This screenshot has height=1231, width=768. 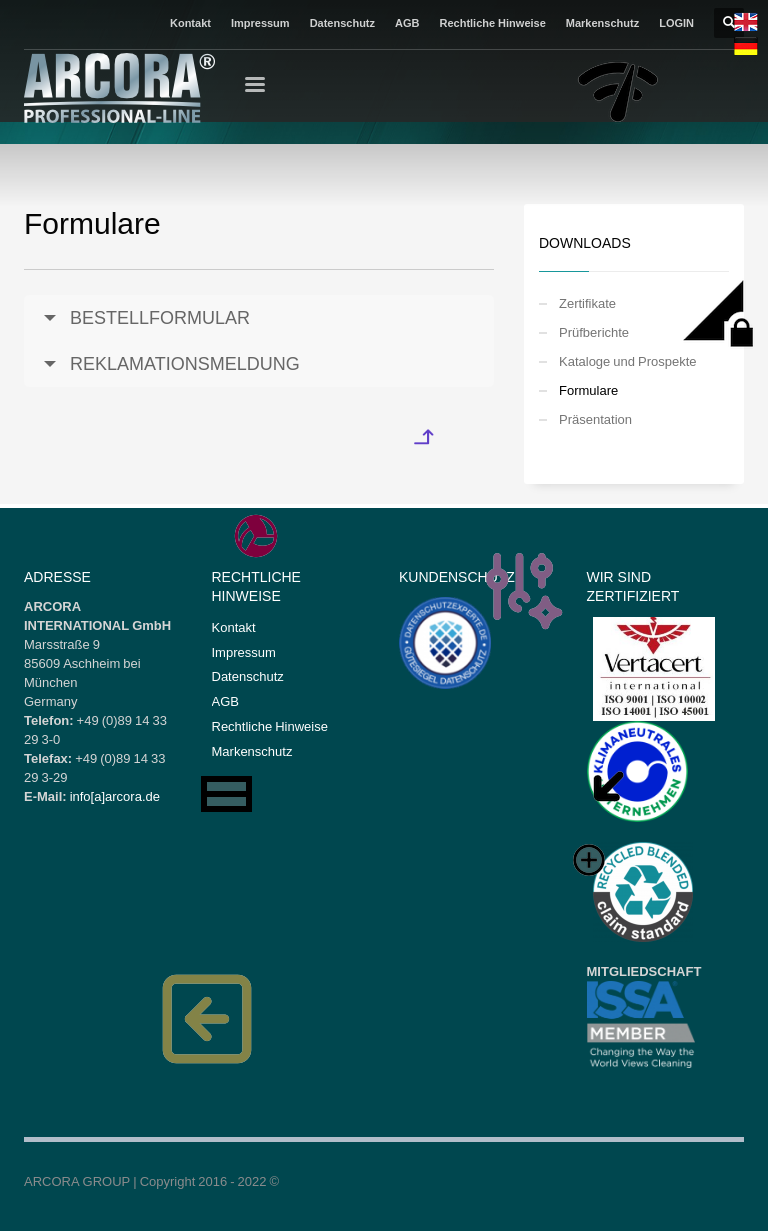 What do you see at coordinates (256, 536) in the screenshot?
I see `access volleyball or beach sports content` at bounding box center [256, 536].